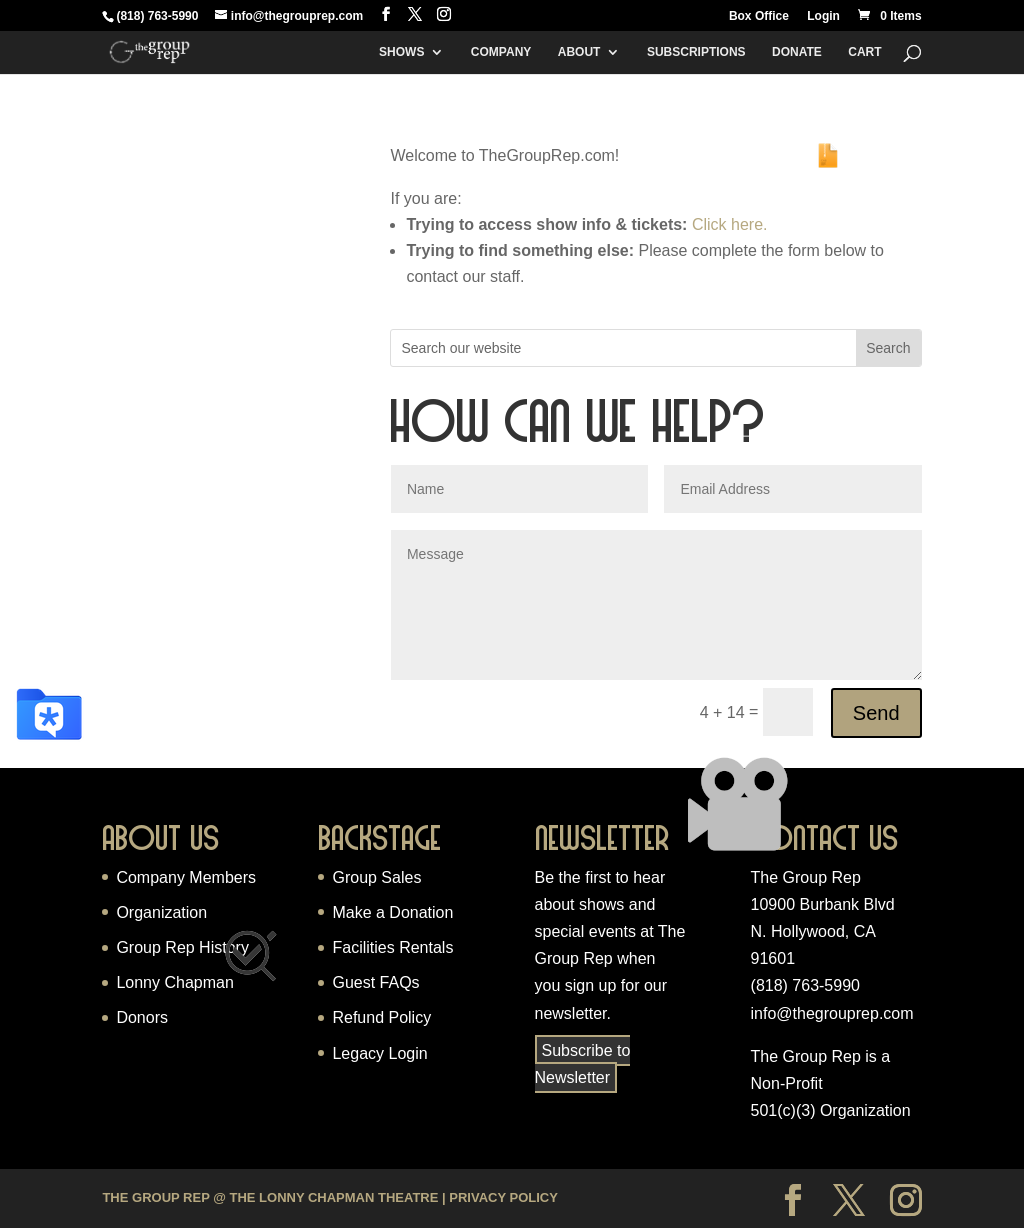  Describe the element at coordinates (251, 956) in the screenshot. I see `open system configuration or setup assistant` at that location.